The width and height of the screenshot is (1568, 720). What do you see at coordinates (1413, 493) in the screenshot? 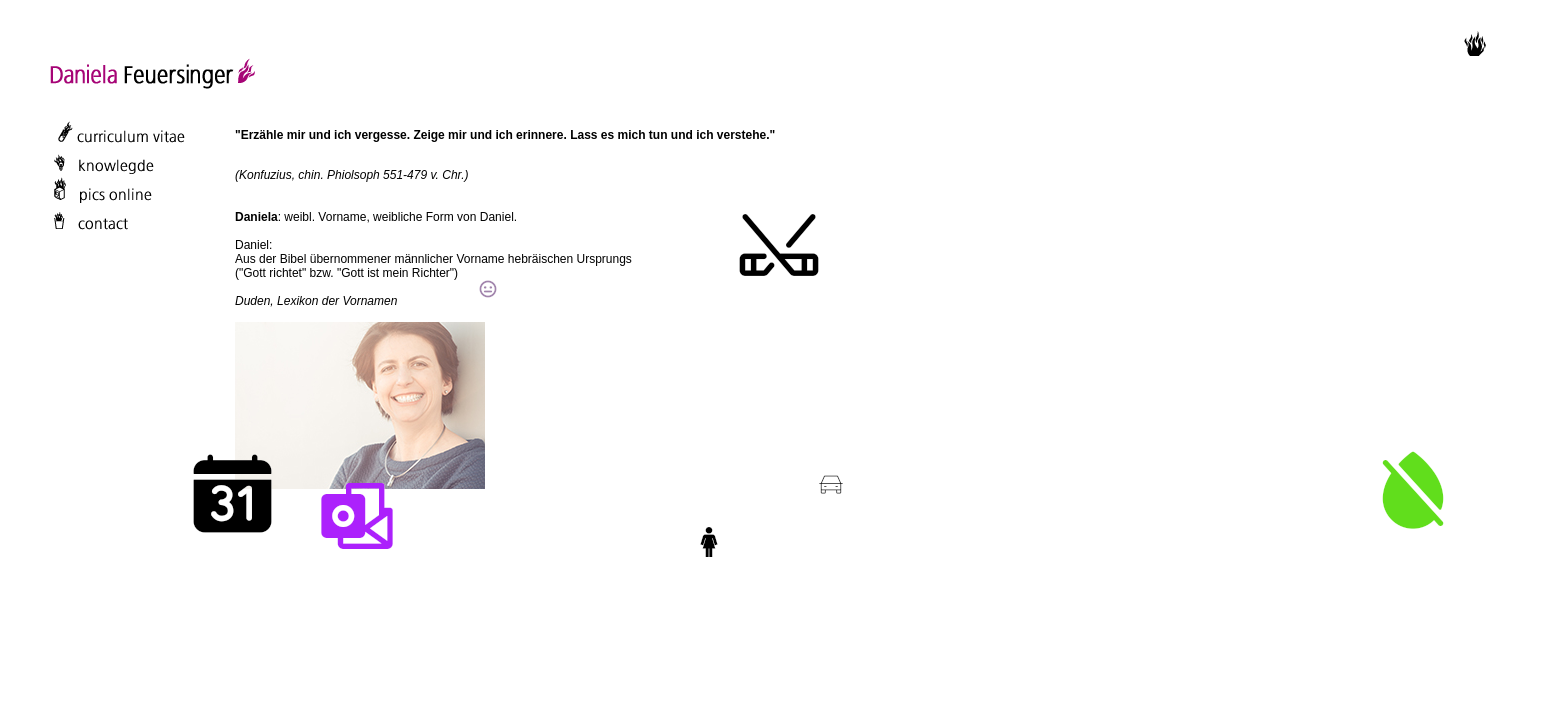
I see `disable water or liquid features` at bounding box center [1413, 493].